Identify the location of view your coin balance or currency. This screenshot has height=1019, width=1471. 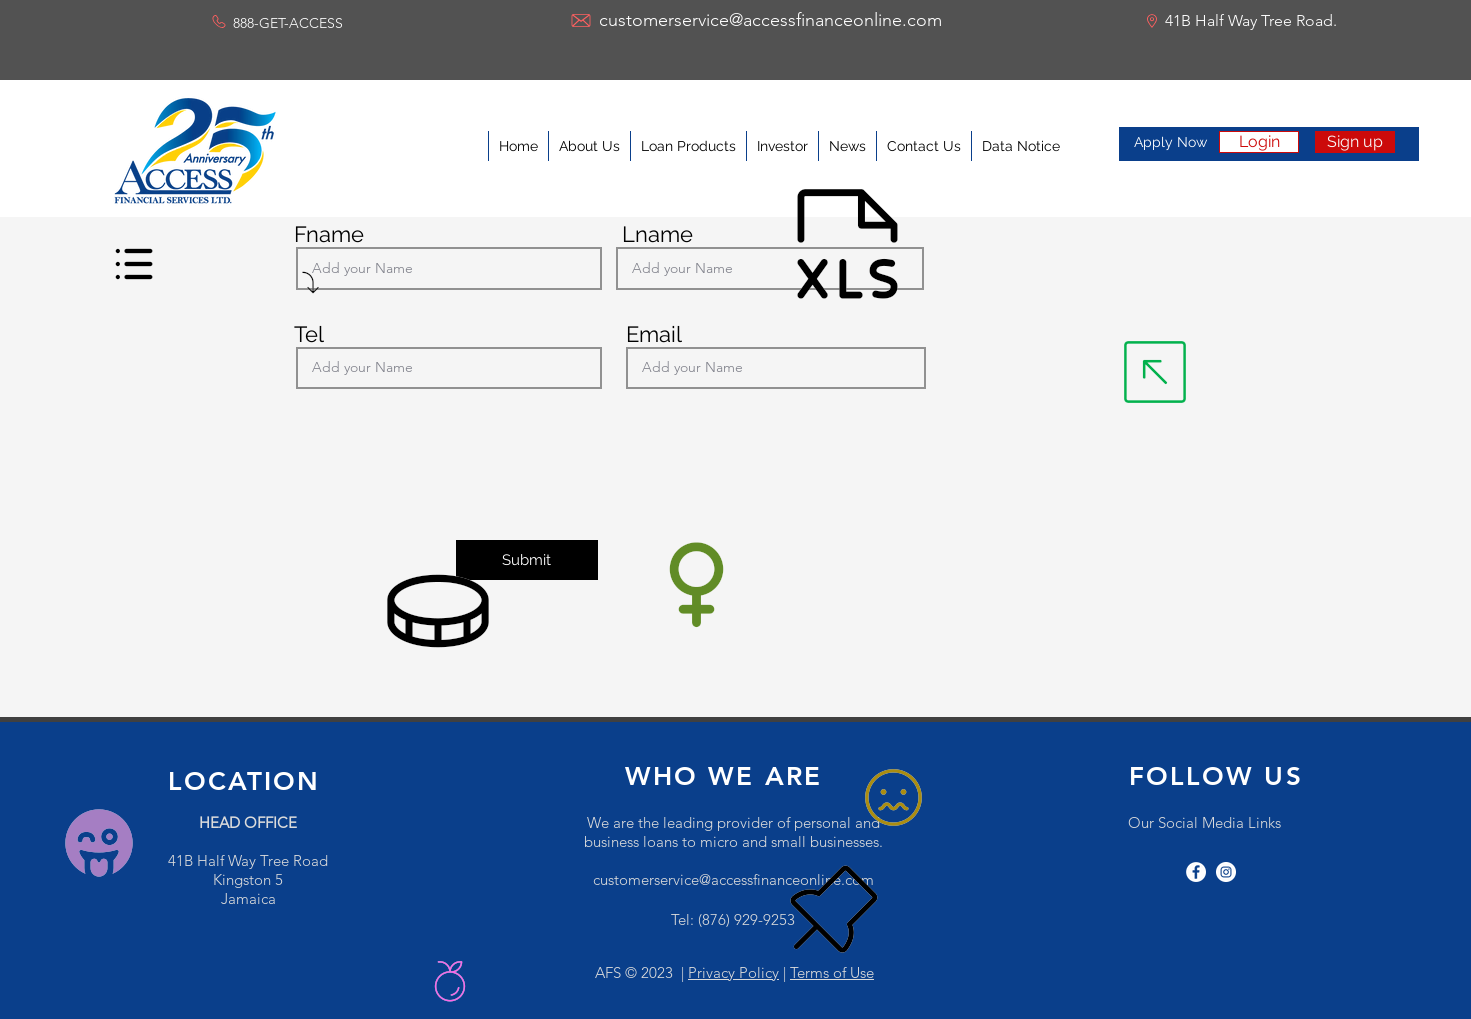
(438, 611).